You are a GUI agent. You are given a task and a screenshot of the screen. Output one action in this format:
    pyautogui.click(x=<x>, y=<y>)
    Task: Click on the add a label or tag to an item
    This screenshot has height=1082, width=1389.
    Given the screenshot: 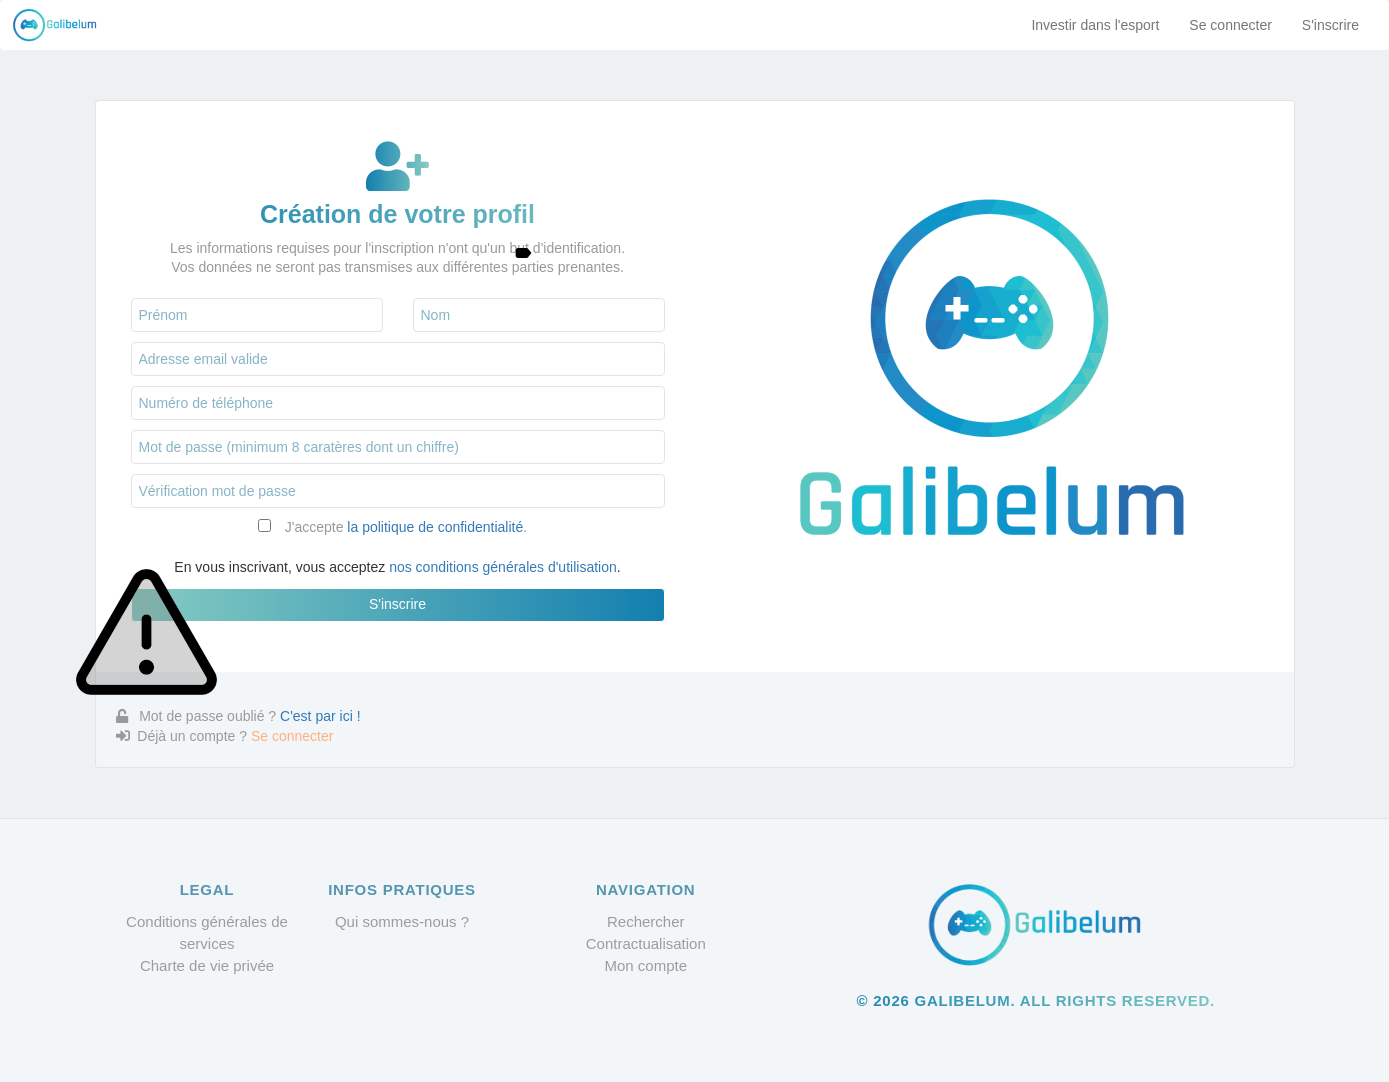 What is the action you would take?
    pyautogui.click(x=523, y=253)
    